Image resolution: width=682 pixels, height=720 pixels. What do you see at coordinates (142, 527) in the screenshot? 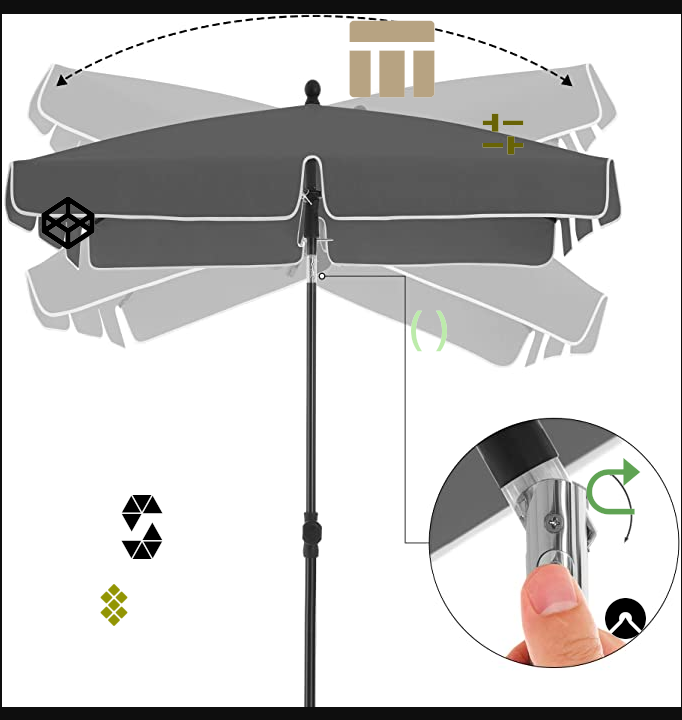
I see `link to Solidity smart contract documentation` at bounding box center [142, 527].